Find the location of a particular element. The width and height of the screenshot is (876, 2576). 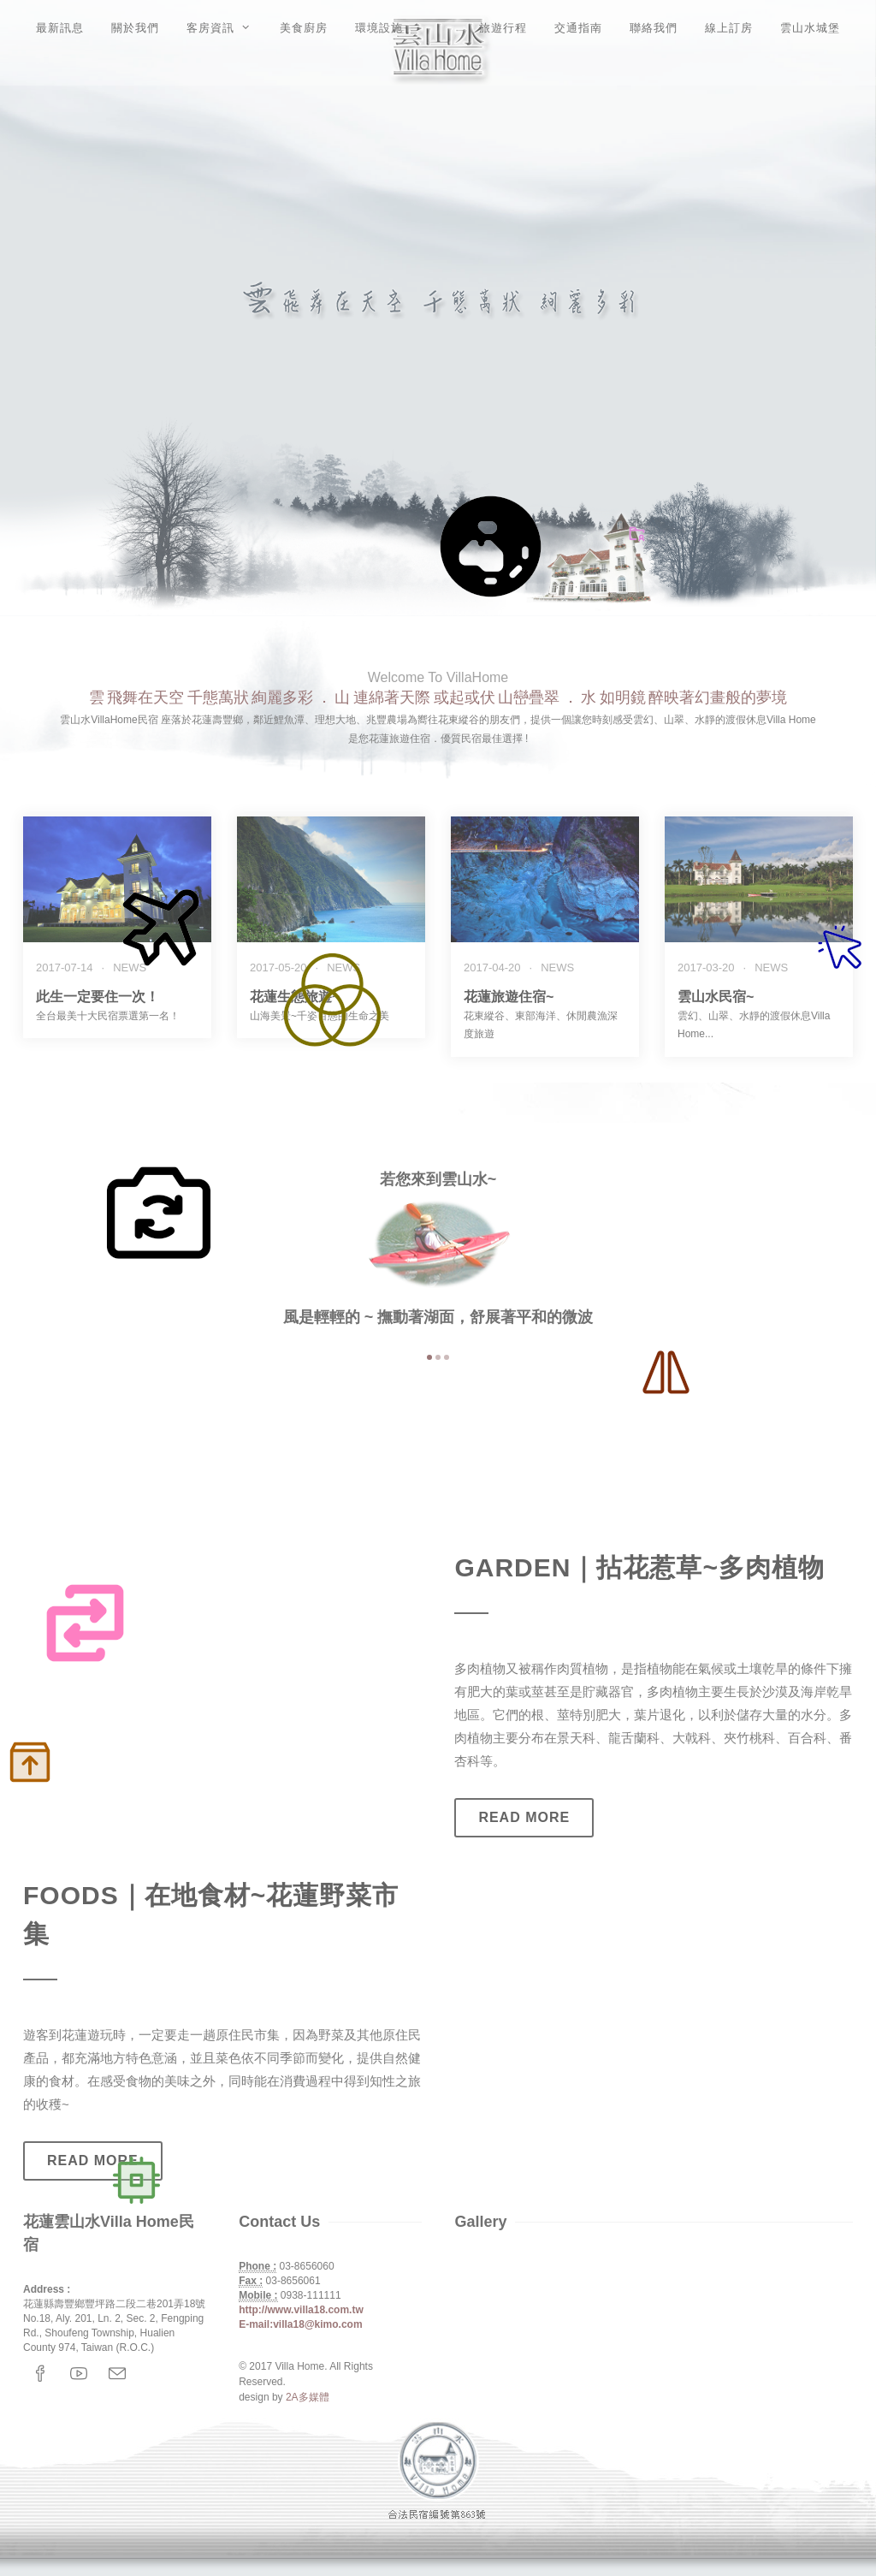

view overlapping categories or sets is located at coordinates (332, 1001).